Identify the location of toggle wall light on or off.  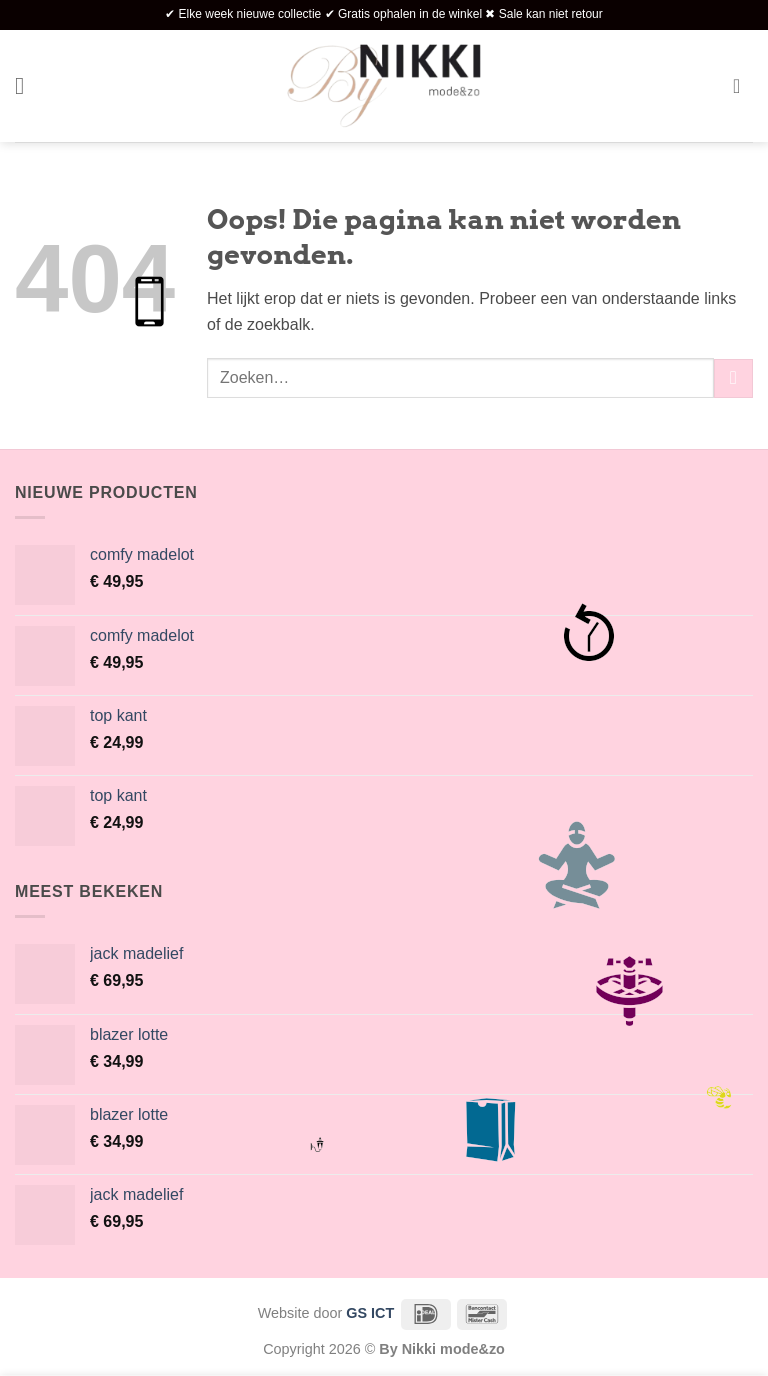
(318, 1144).